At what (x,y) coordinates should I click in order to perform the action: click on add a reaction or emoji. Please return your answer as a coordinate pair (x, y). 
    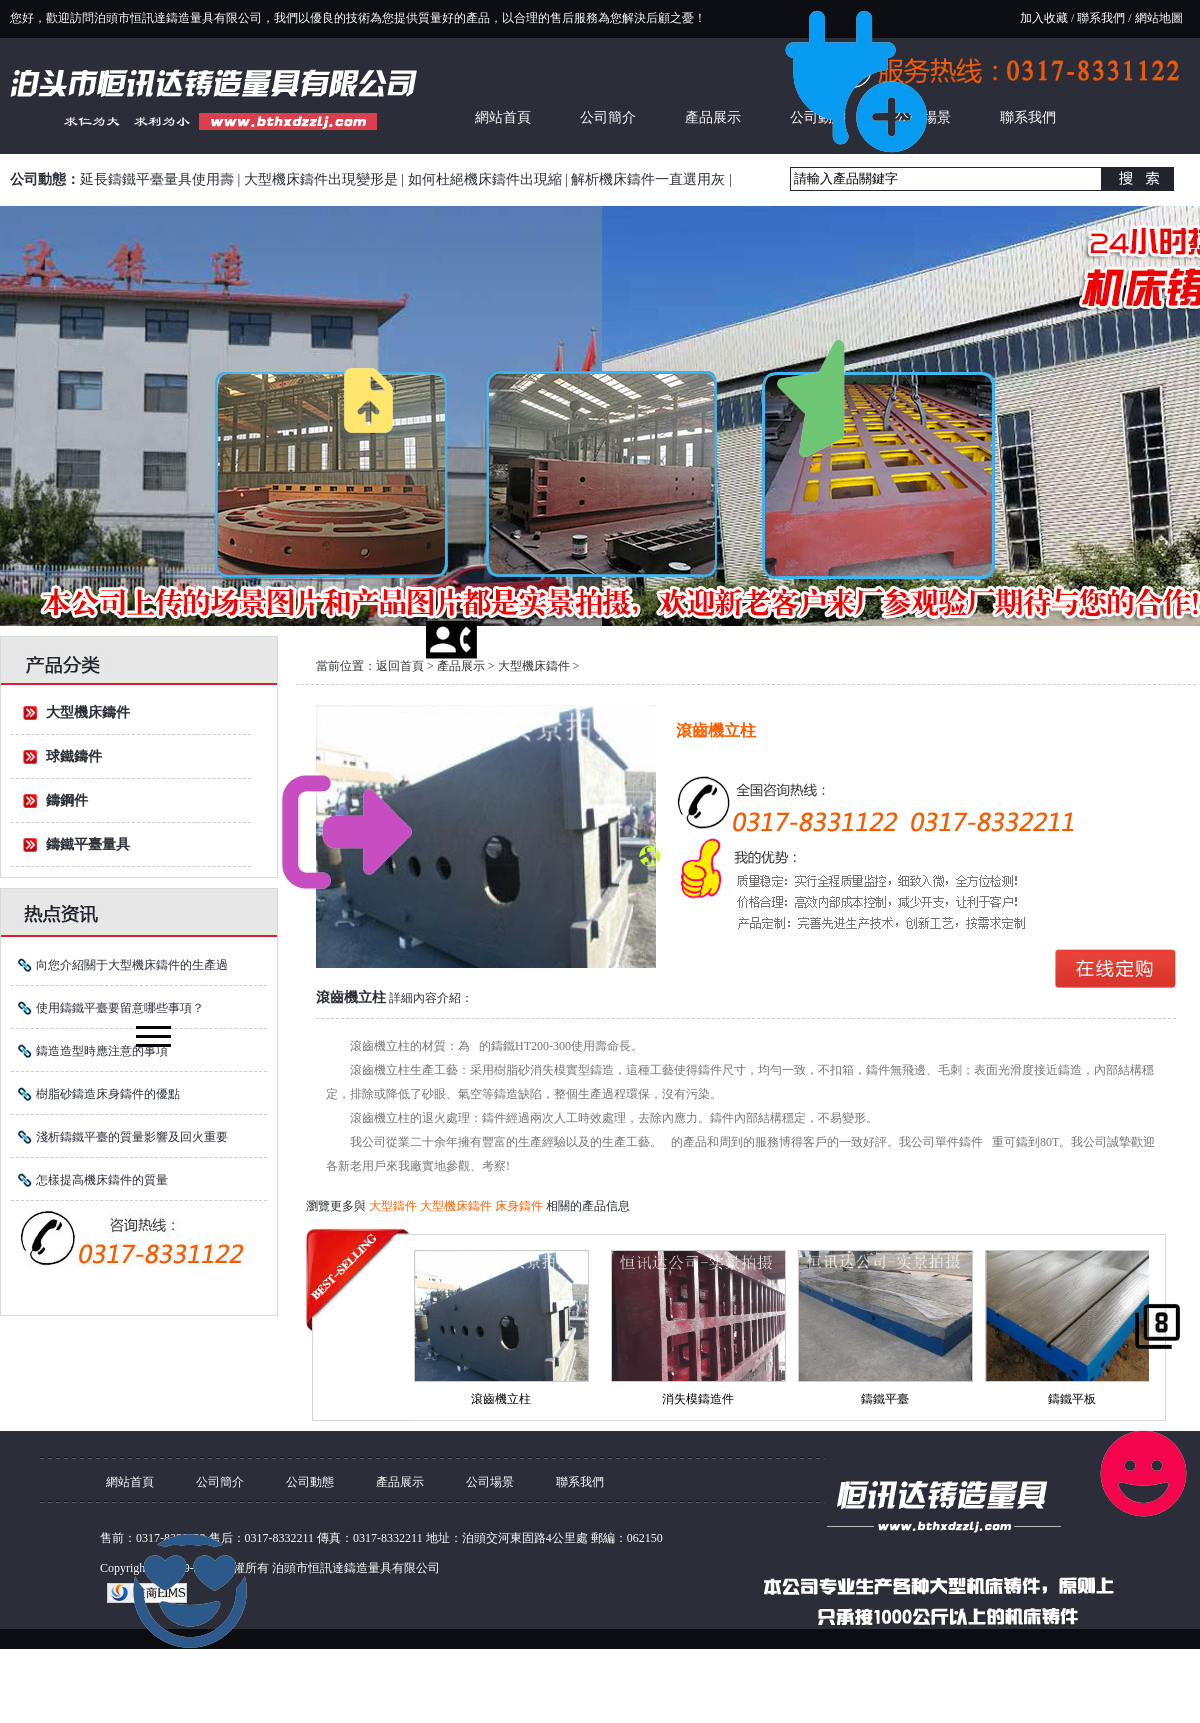
    Looking at the image, I should click on (1143, 1473).